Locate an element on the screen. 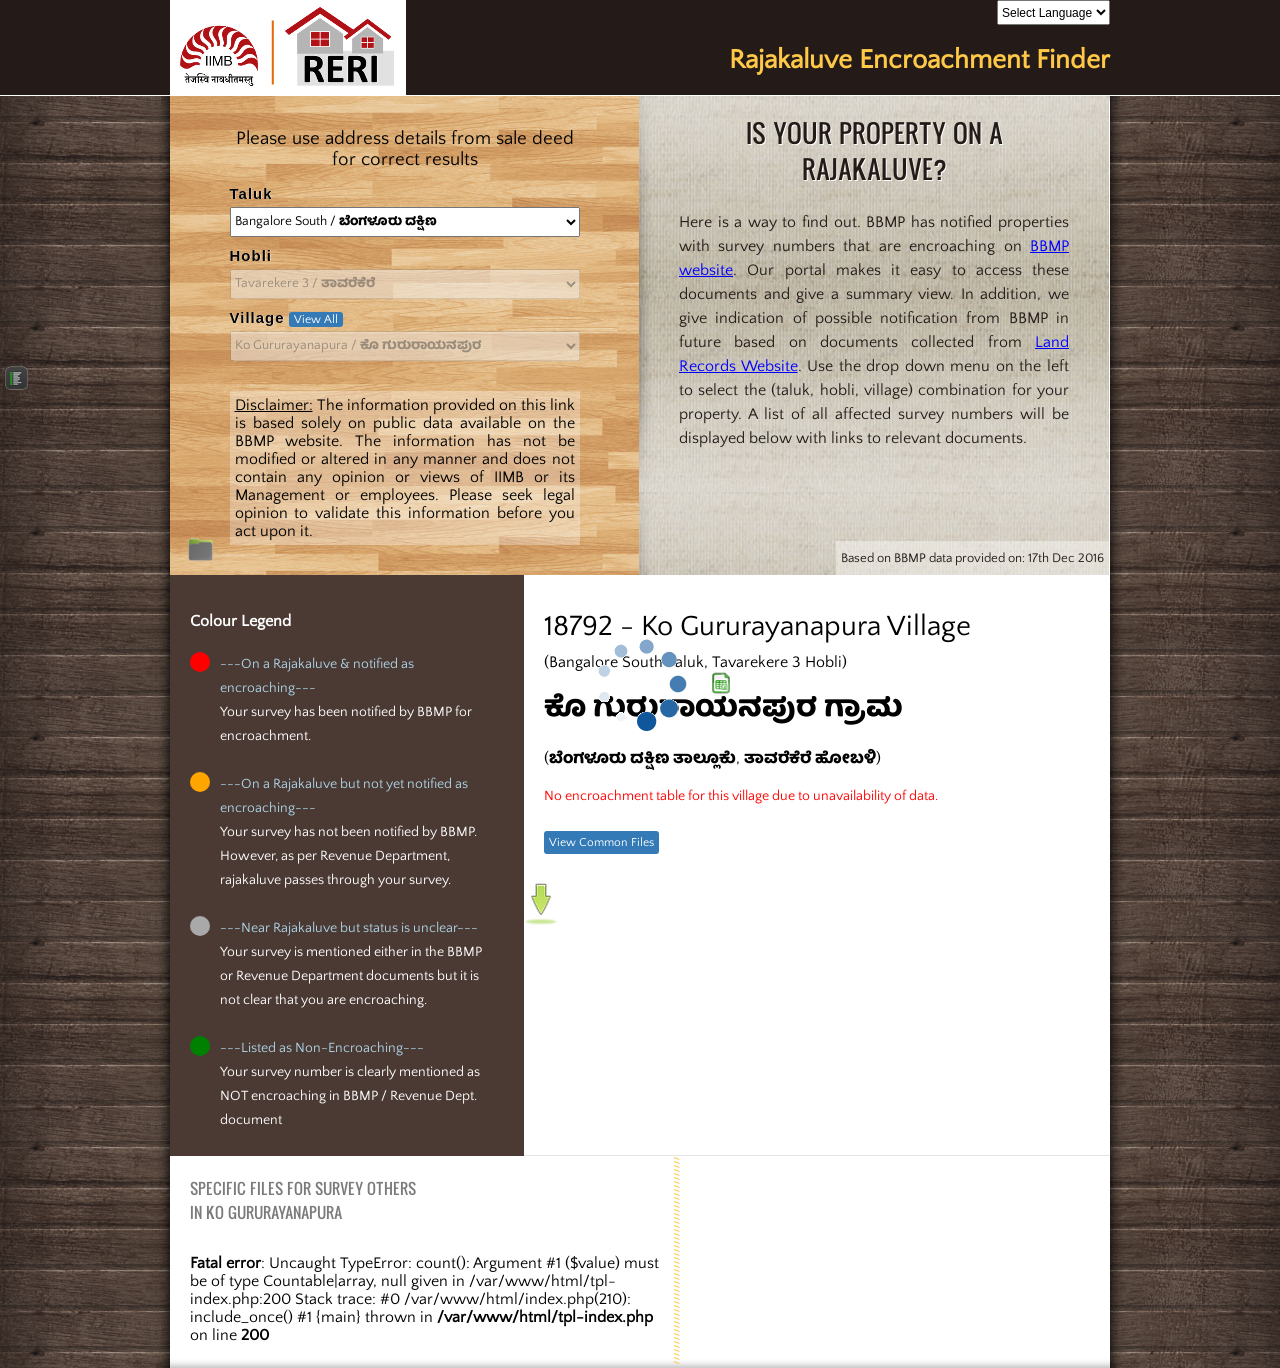  open a folder to view its contents is located at coordinates (200, 549).